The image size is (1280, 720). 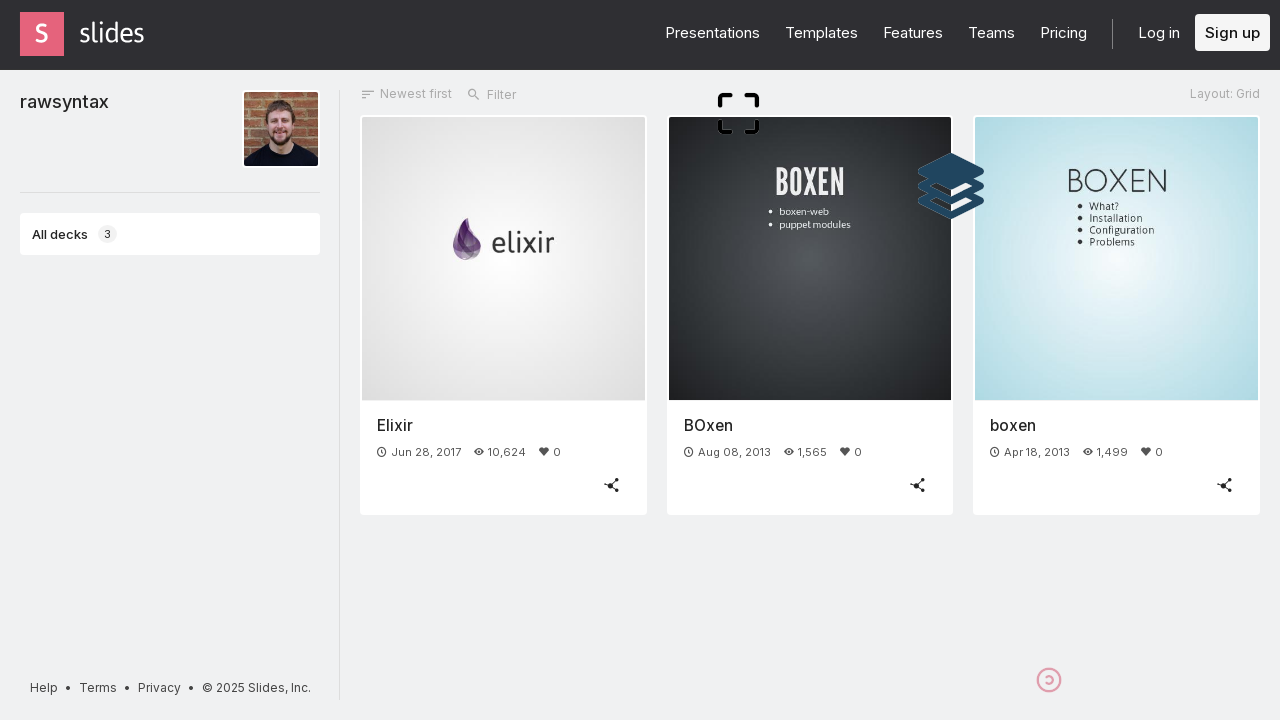 What do you see at coordinates (951, 186) in the screenshot?
I see `view front layer of a stack` at bounding box center [951, 186].